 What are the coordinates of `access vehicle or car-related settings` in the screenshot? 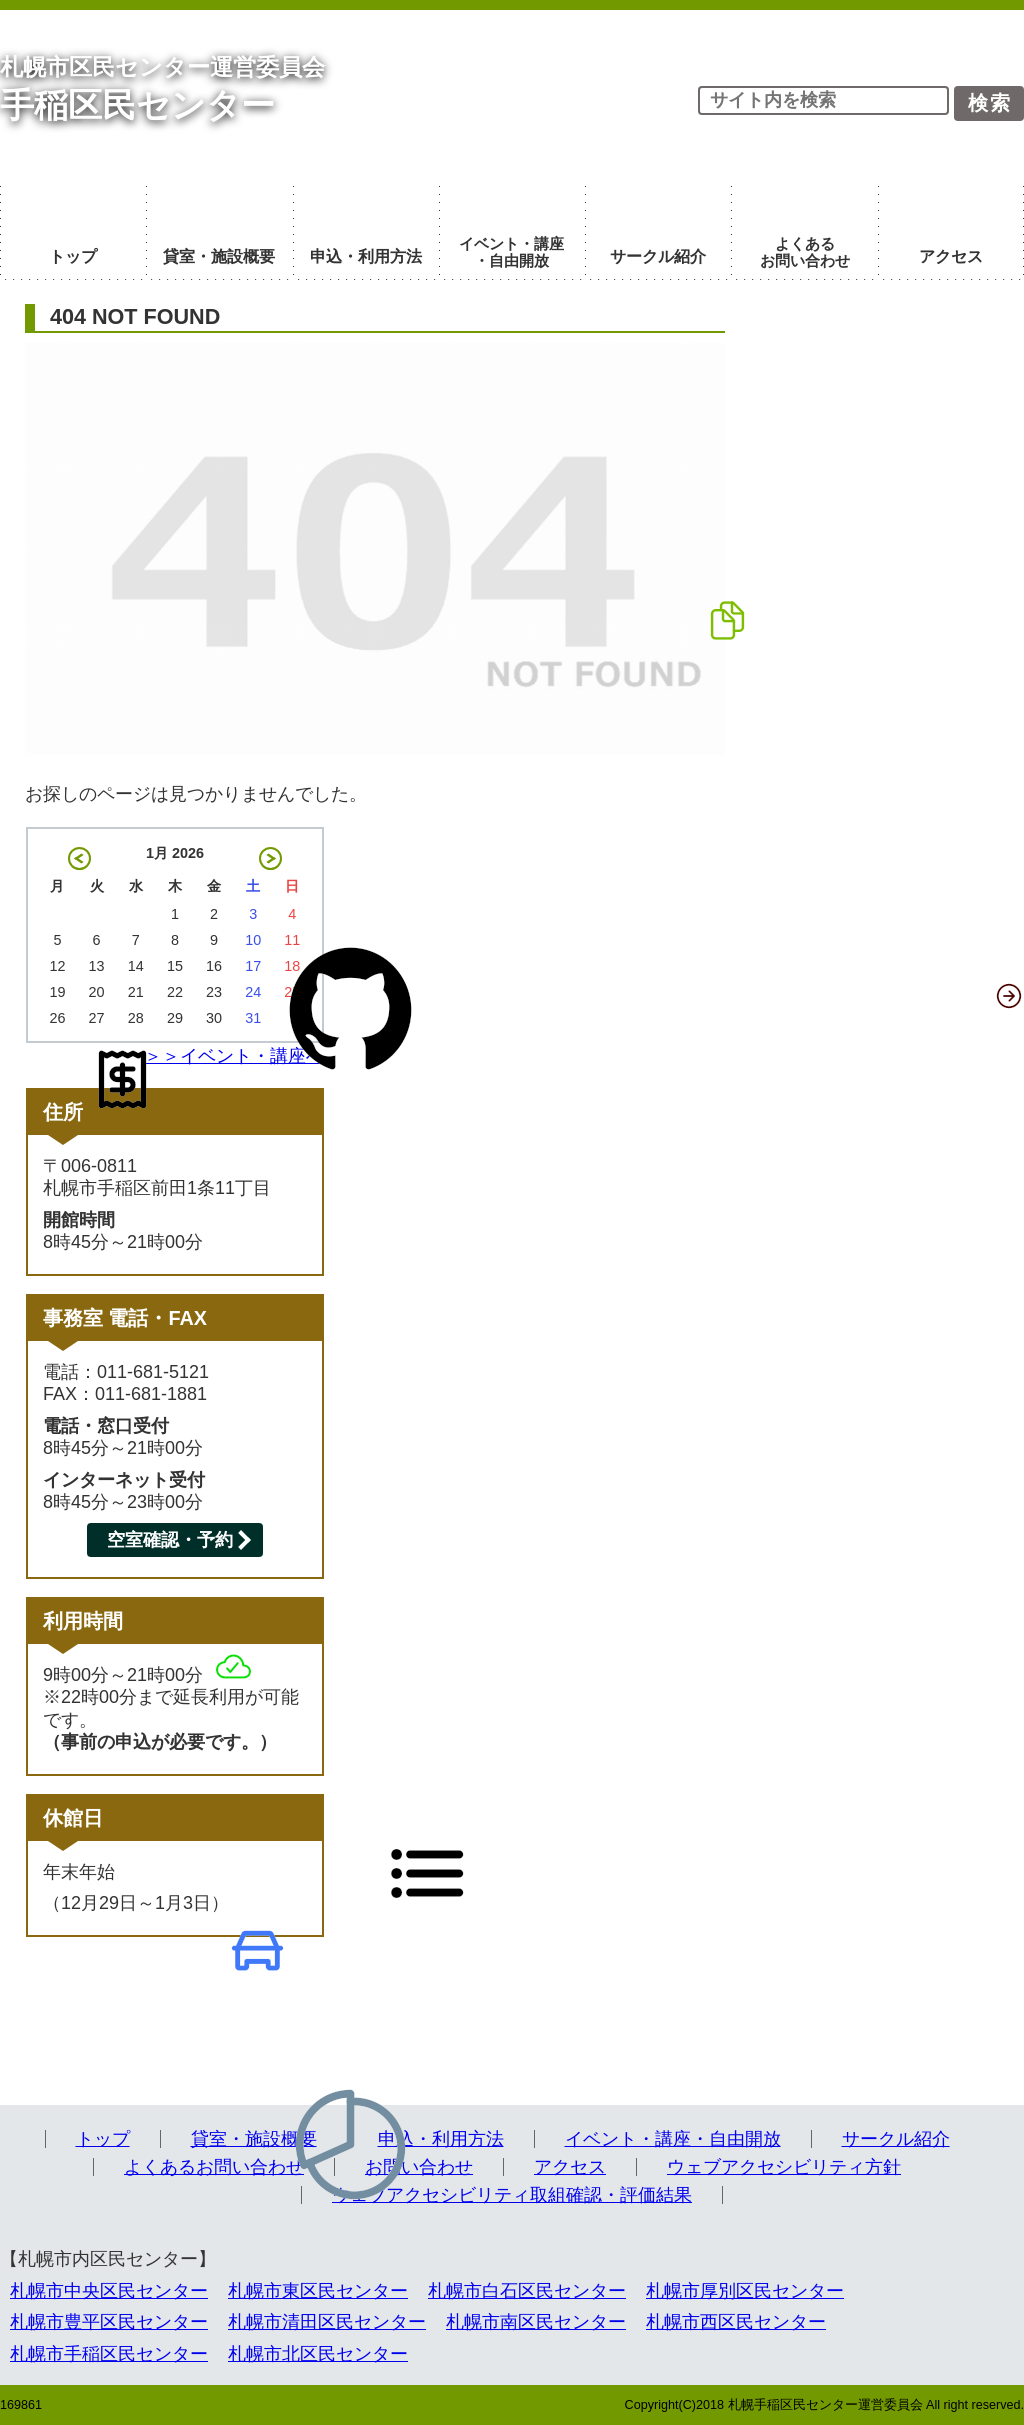 It's located at (257, 1951).